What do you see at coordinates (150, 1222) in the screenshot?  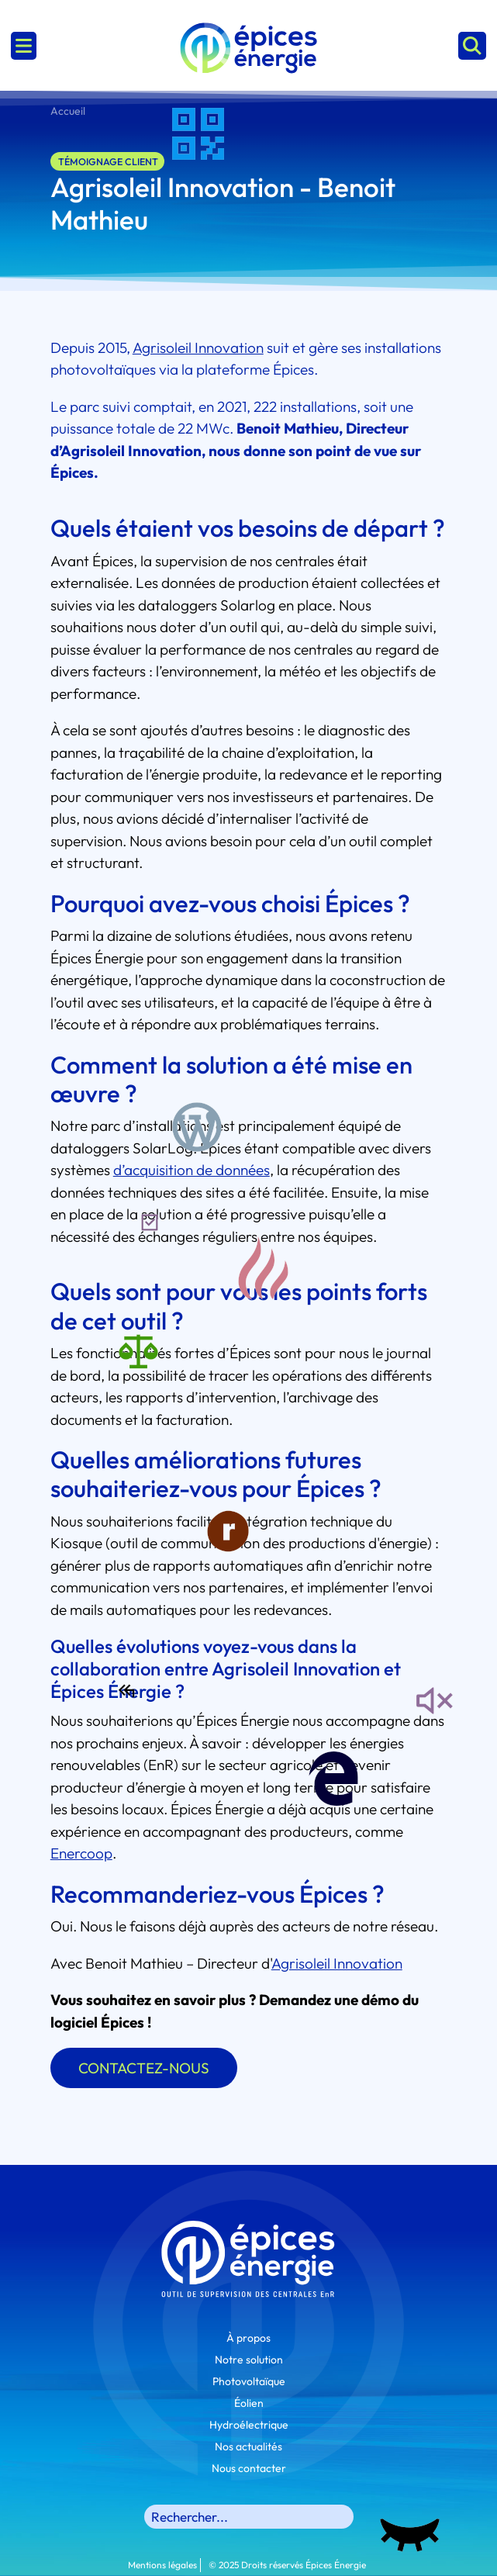 I see `a selected or completed checkbox` at bounding box center [150, 1222].